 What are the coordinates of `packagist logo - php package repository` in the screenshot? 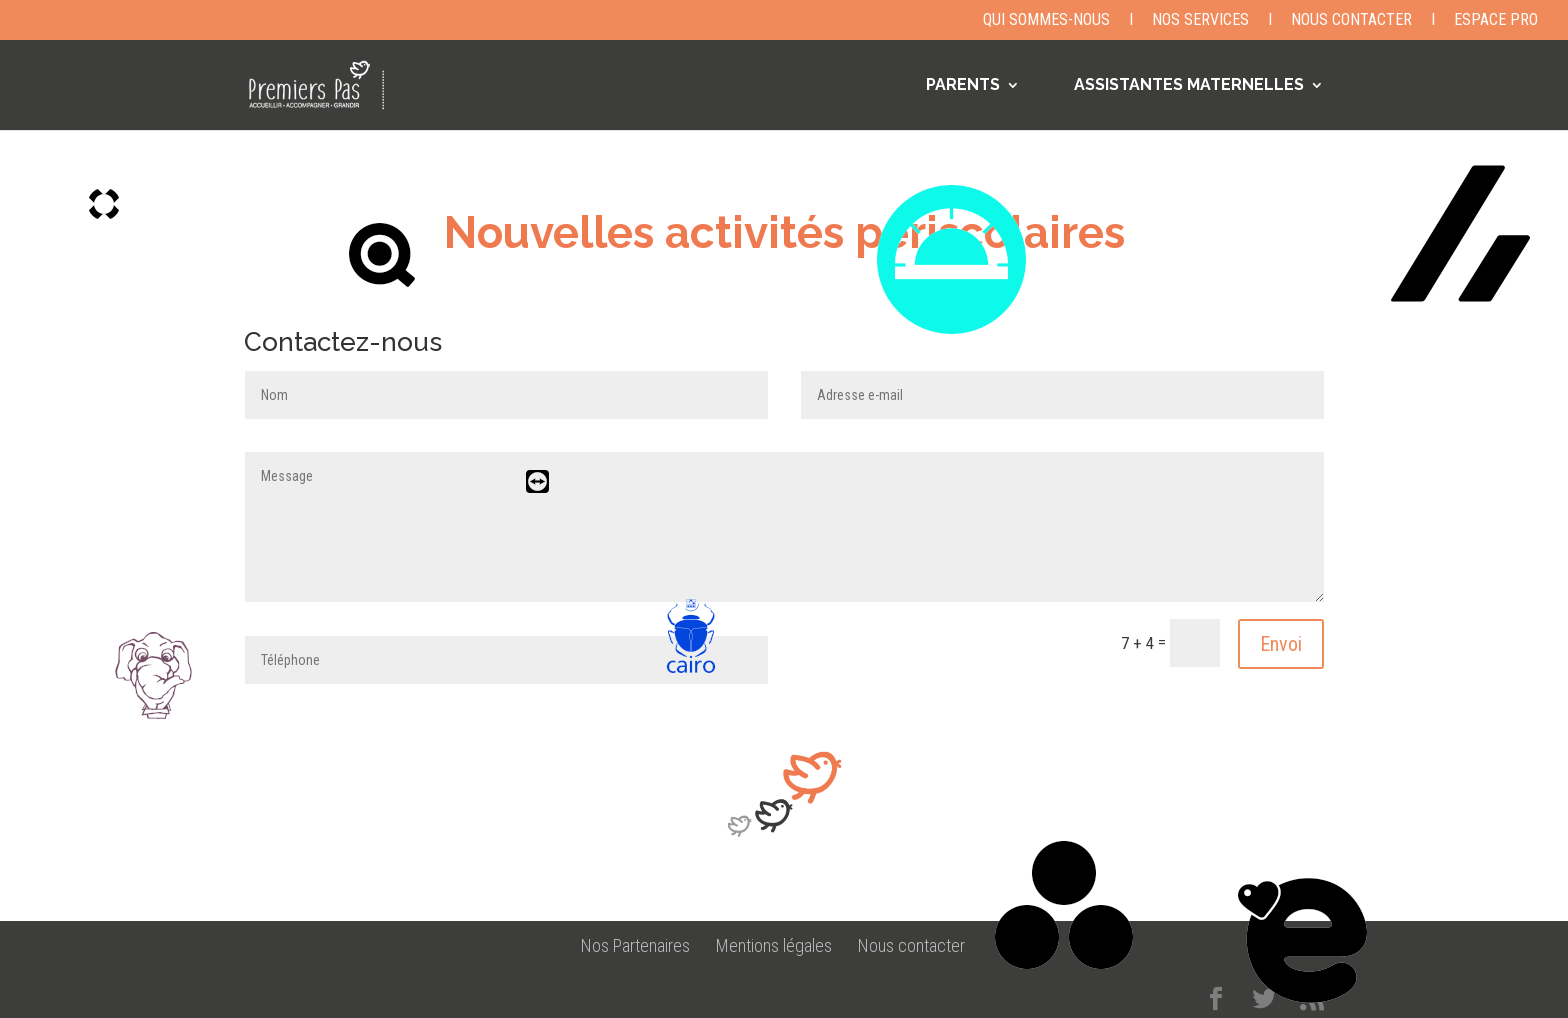 It's located at (153, 675).